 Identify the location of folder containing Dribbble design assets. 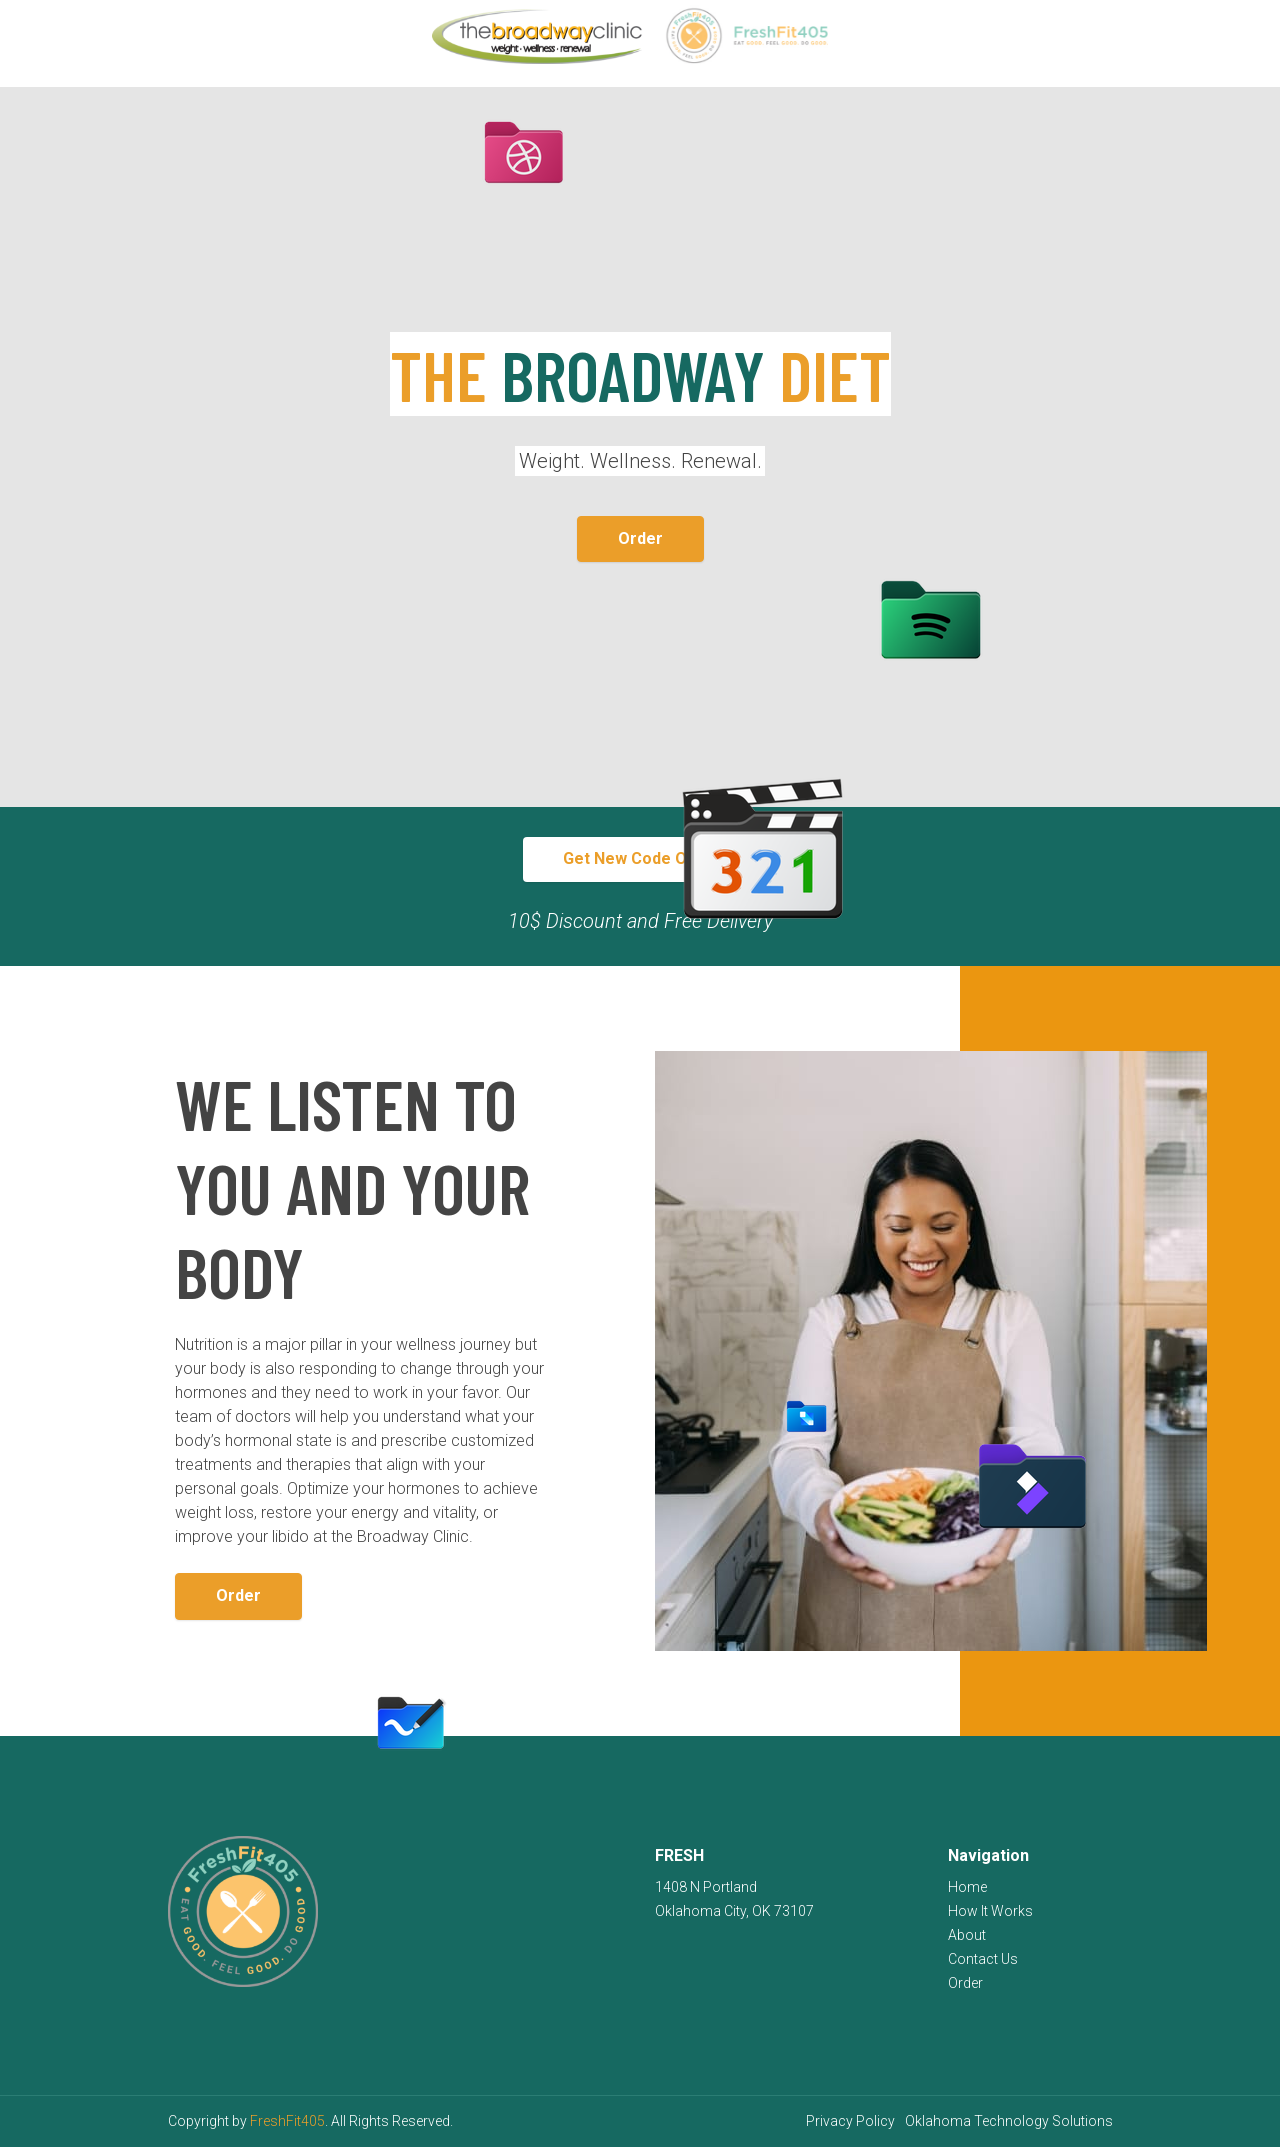
(523, 154).